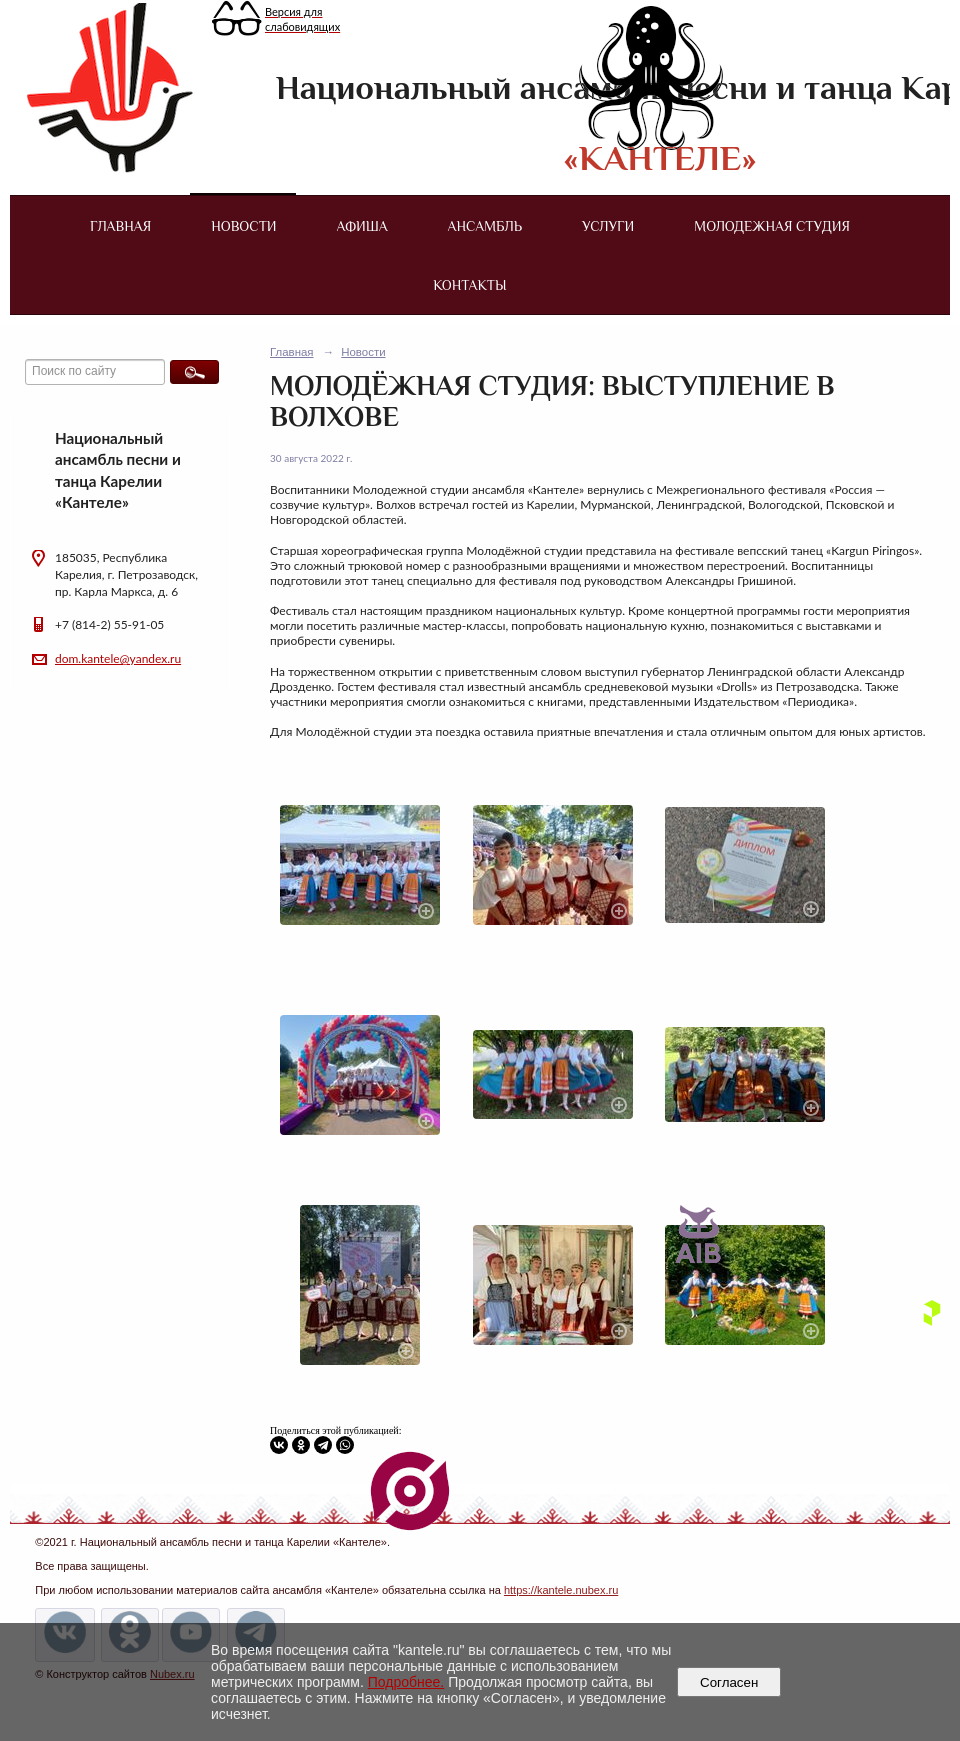 This screenshot has height=1741, width=960. Describe the element at coordinates (698, 1234) in the screenshot. I see `AIB (Allied Irish Banks) logo` at that location.